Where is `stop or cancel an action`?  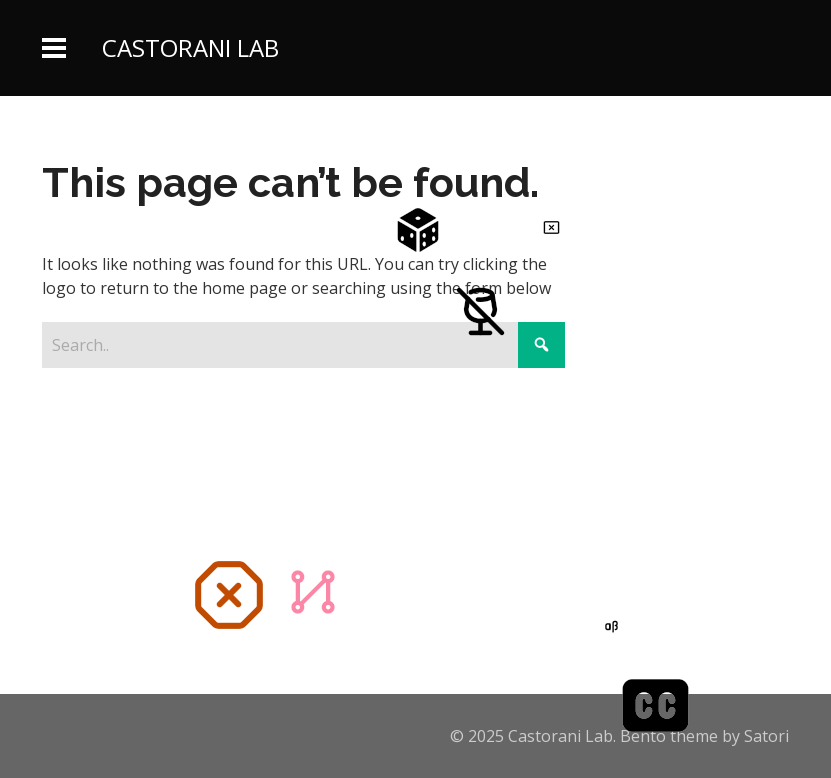
stop or cancel an action is located at coordinates (229, 595).